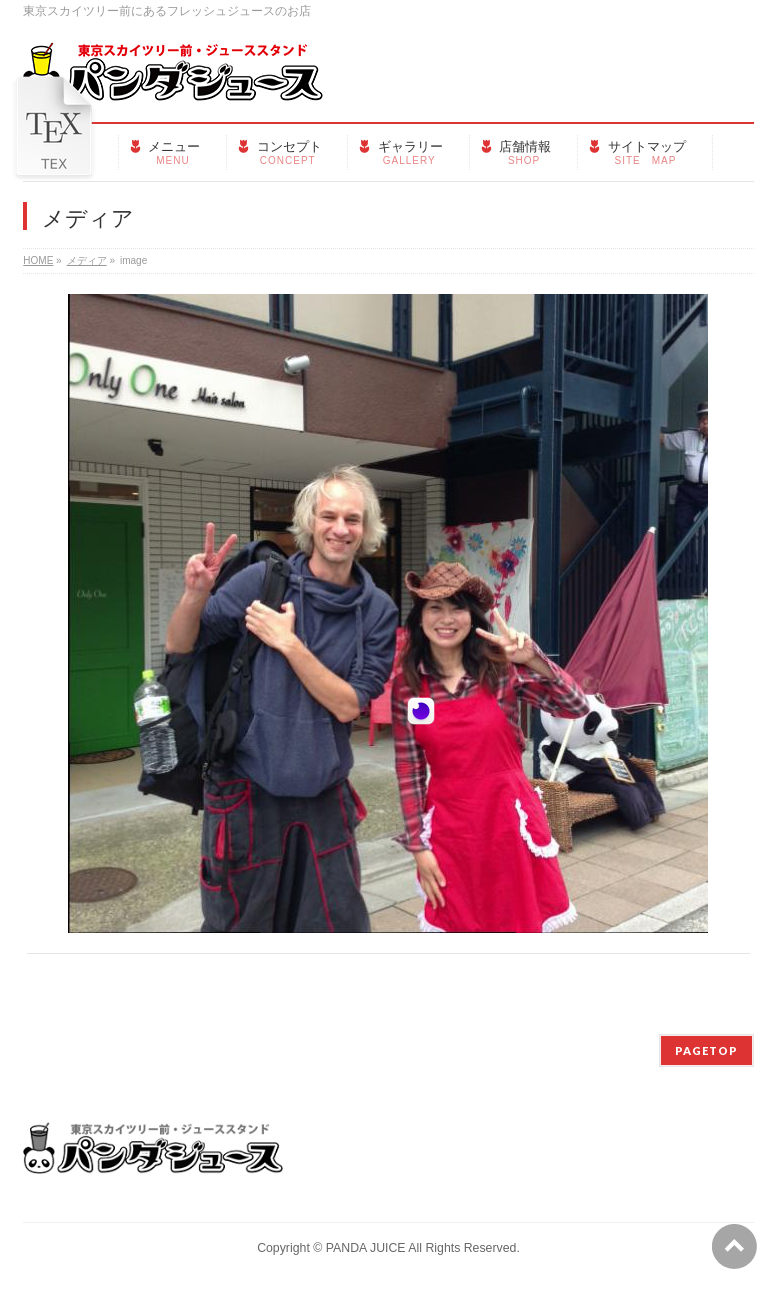 The height and width of the screenshot is (1289, 777). What do you see at coordinates (421, 711) in the screenshot?
I see `open insomnia api client` at bounding box center [421, 711].